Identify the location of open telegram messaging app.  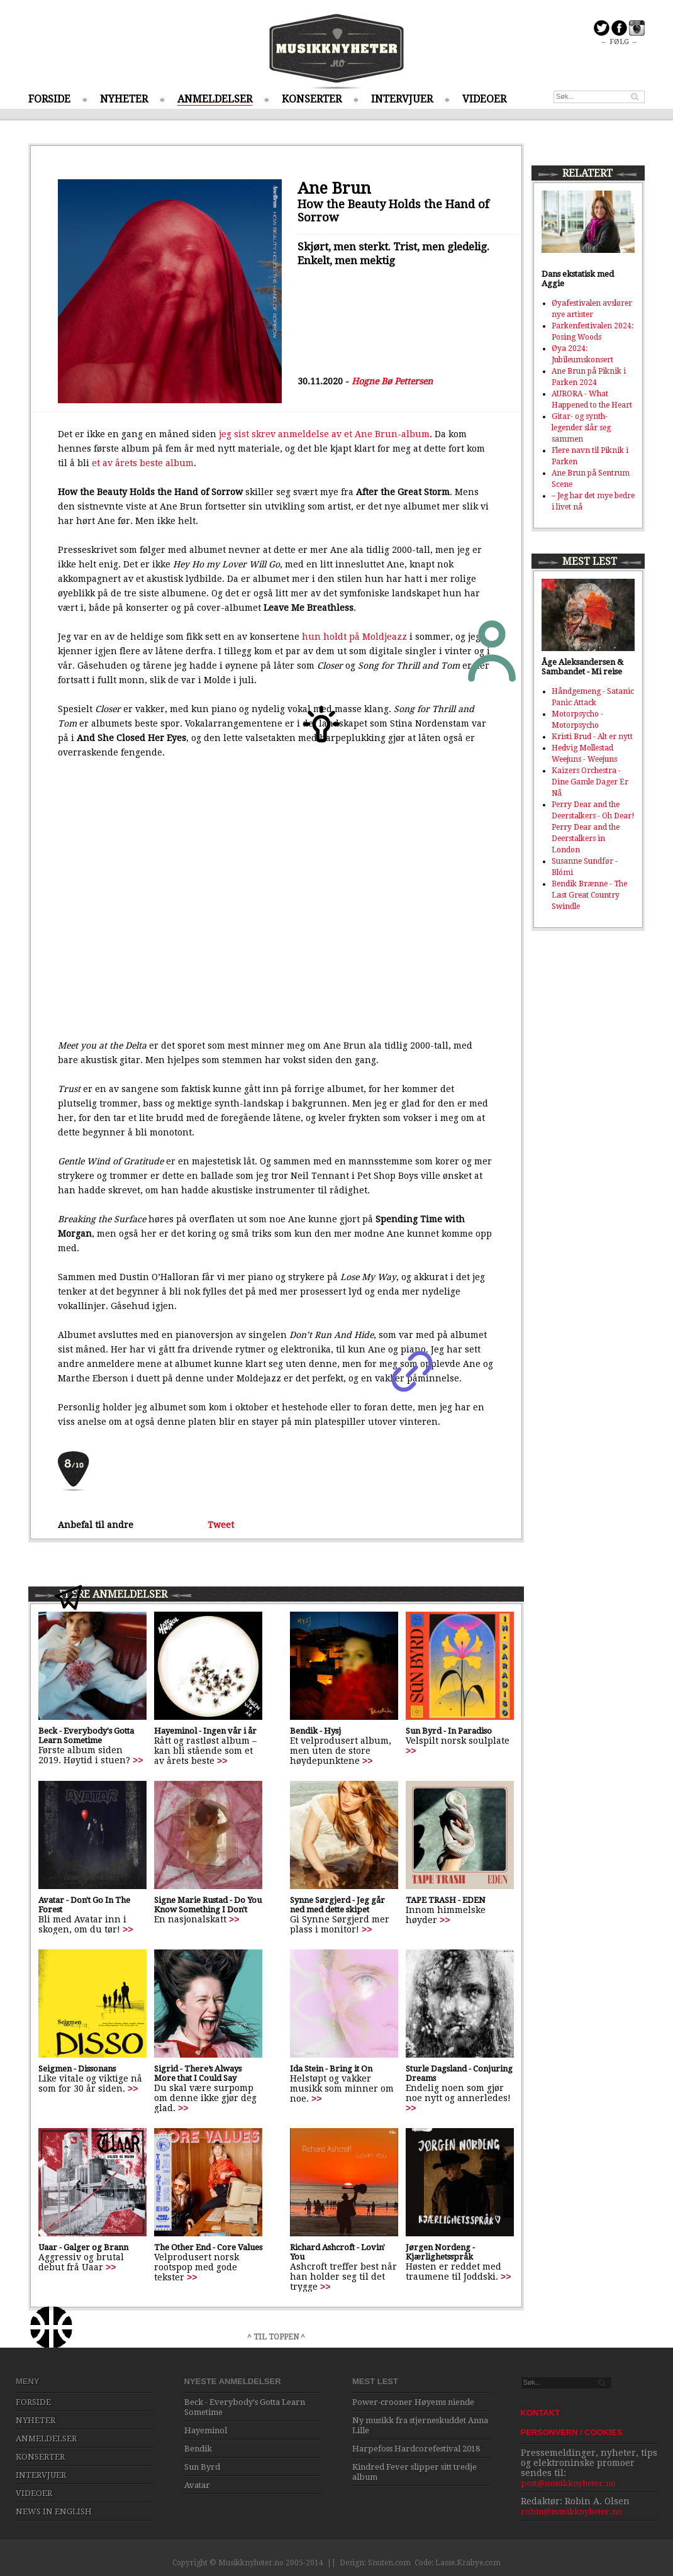
(68, 1597).